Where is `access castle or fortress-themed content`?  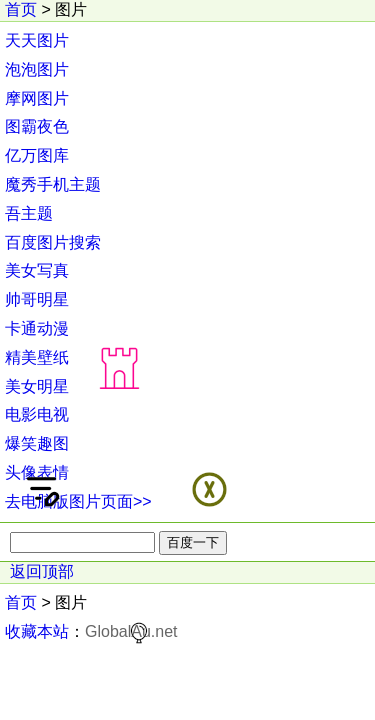 access castle or fortress-themed content is located at coordinates (119, 367).